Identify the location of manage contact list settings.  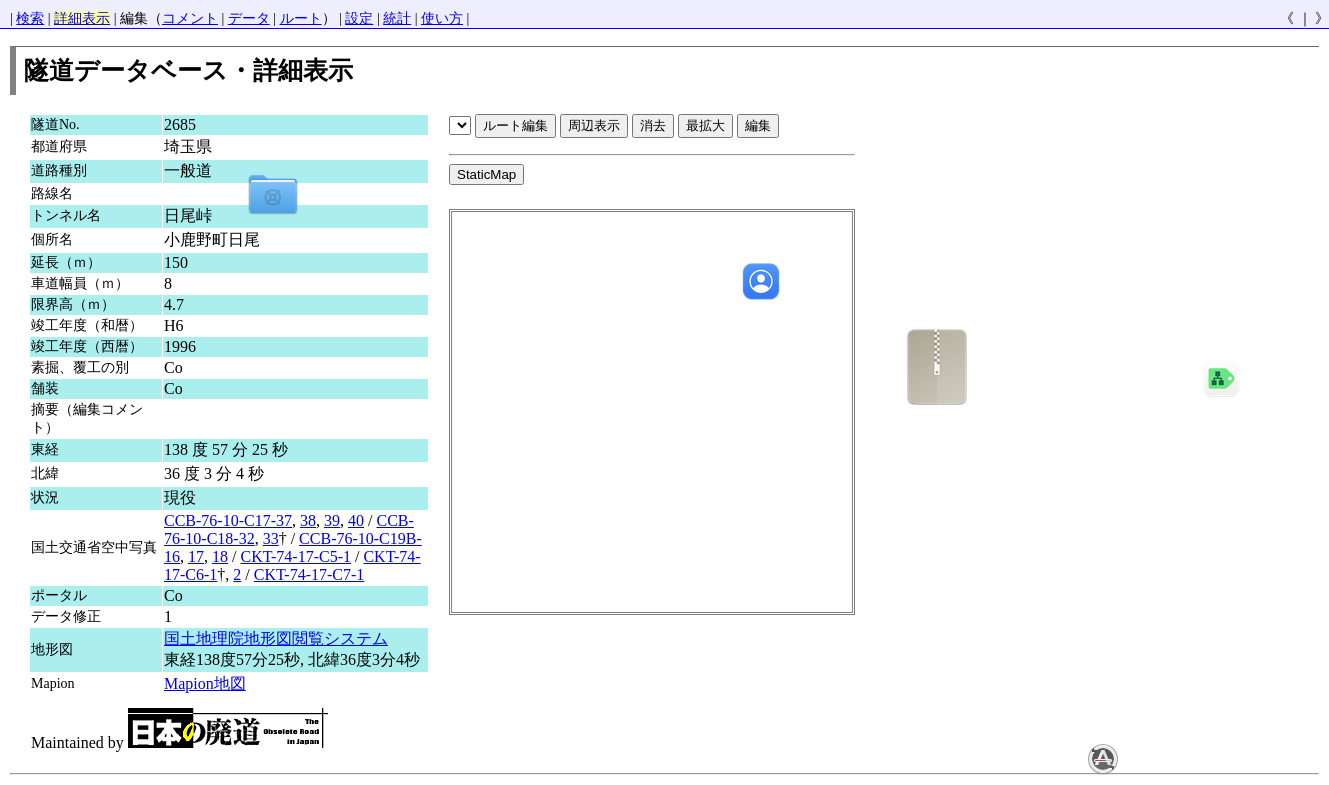
(761, 282).